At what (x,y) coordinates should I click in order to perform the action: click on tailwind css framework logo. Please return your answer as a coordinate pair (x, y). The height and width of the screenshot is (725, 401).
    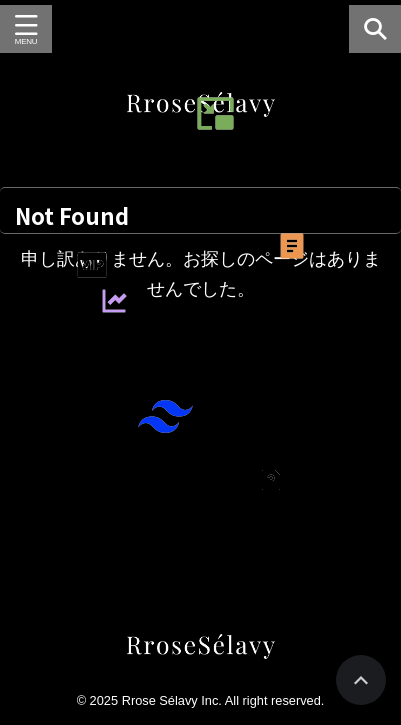
    Looking at the image, I should click on (165, 416).